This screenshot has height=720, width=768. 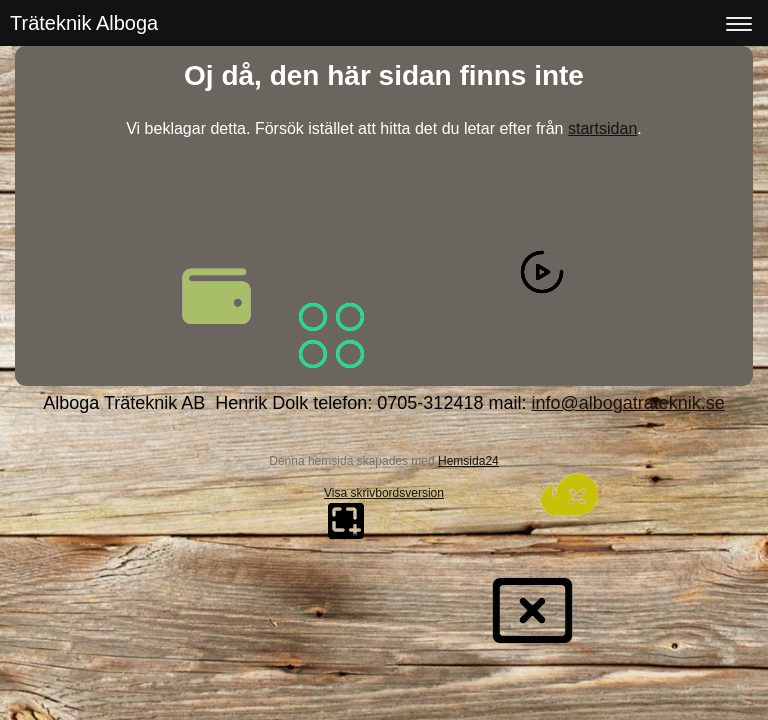 I want to click on open Parsinta video learning platform, so click(x=542, y=272).